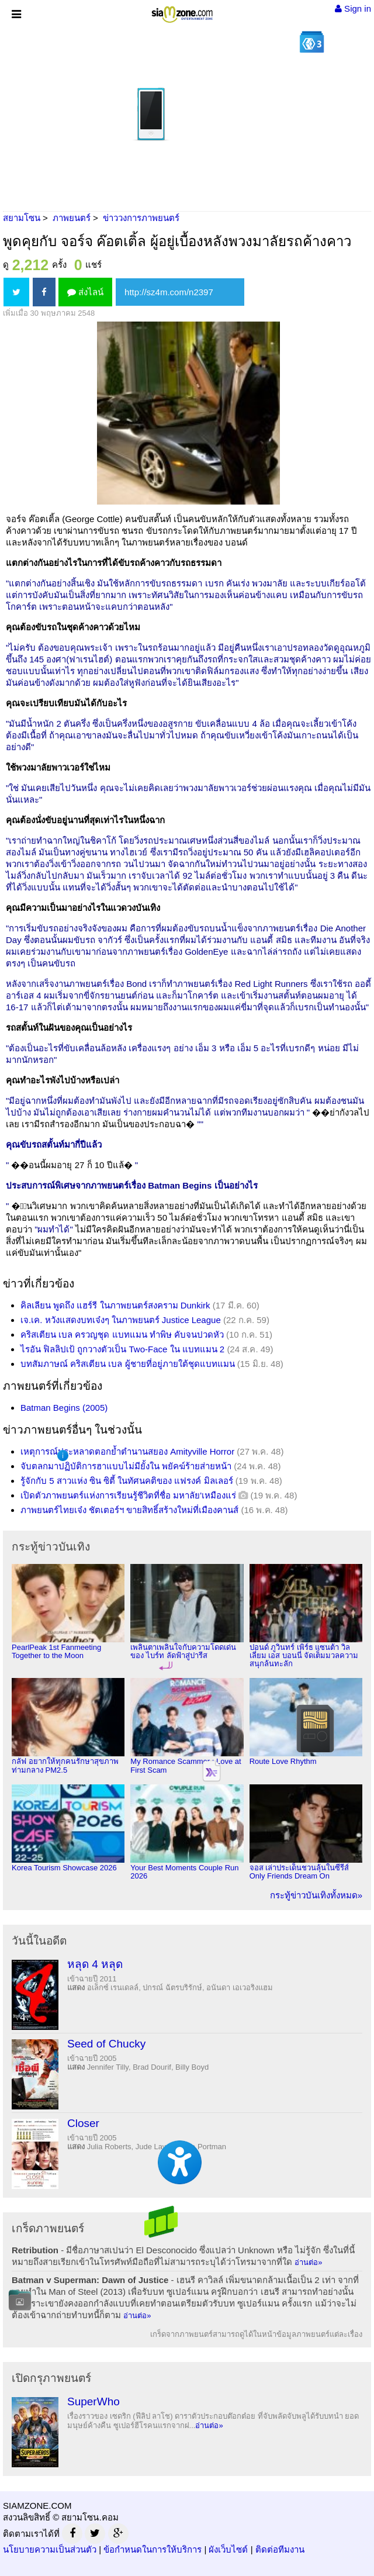 Image resolution: width=374 pixels, height=2576 pixels. What do you see at coordinates (20, 2300) in the screenshot?
I see `open your pictures folder` at bounding box center [20, 2300].